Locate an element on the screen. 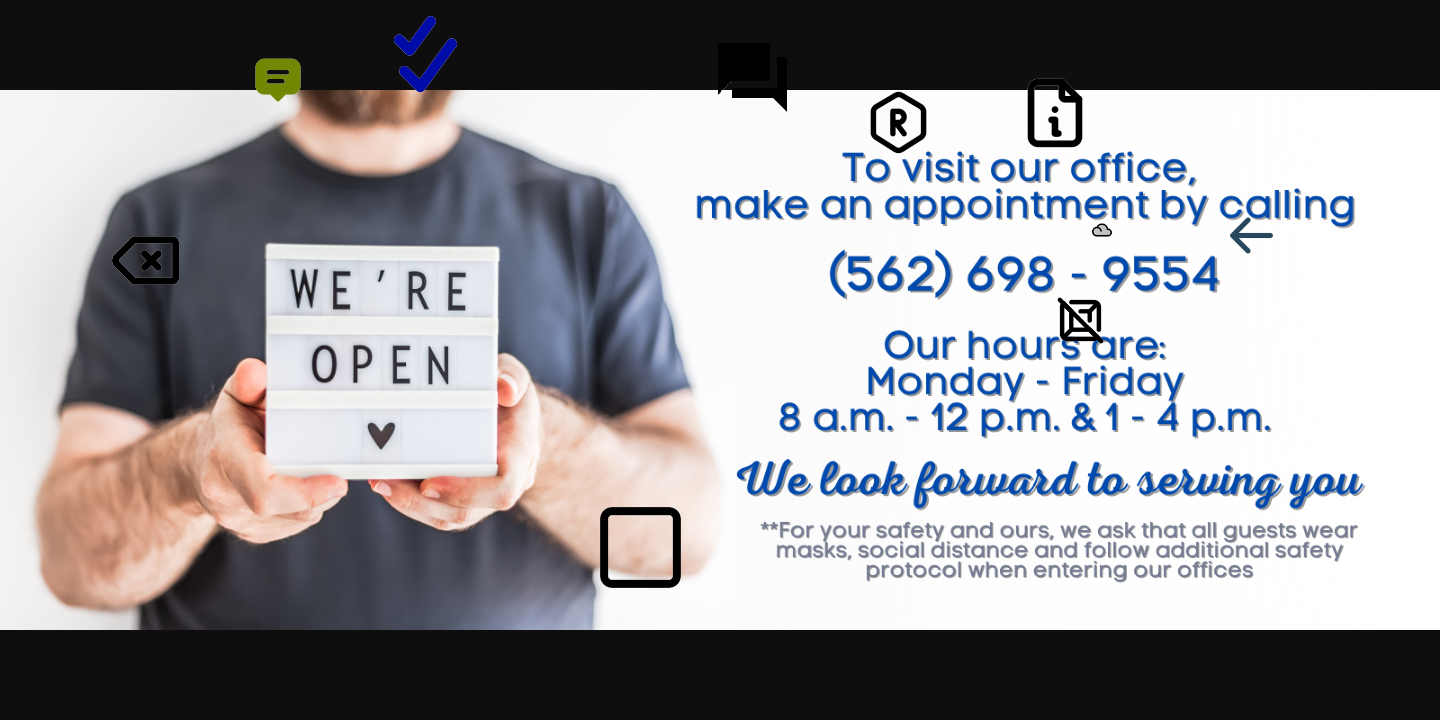  open messaging or chat is located at coordinates (278, 79).